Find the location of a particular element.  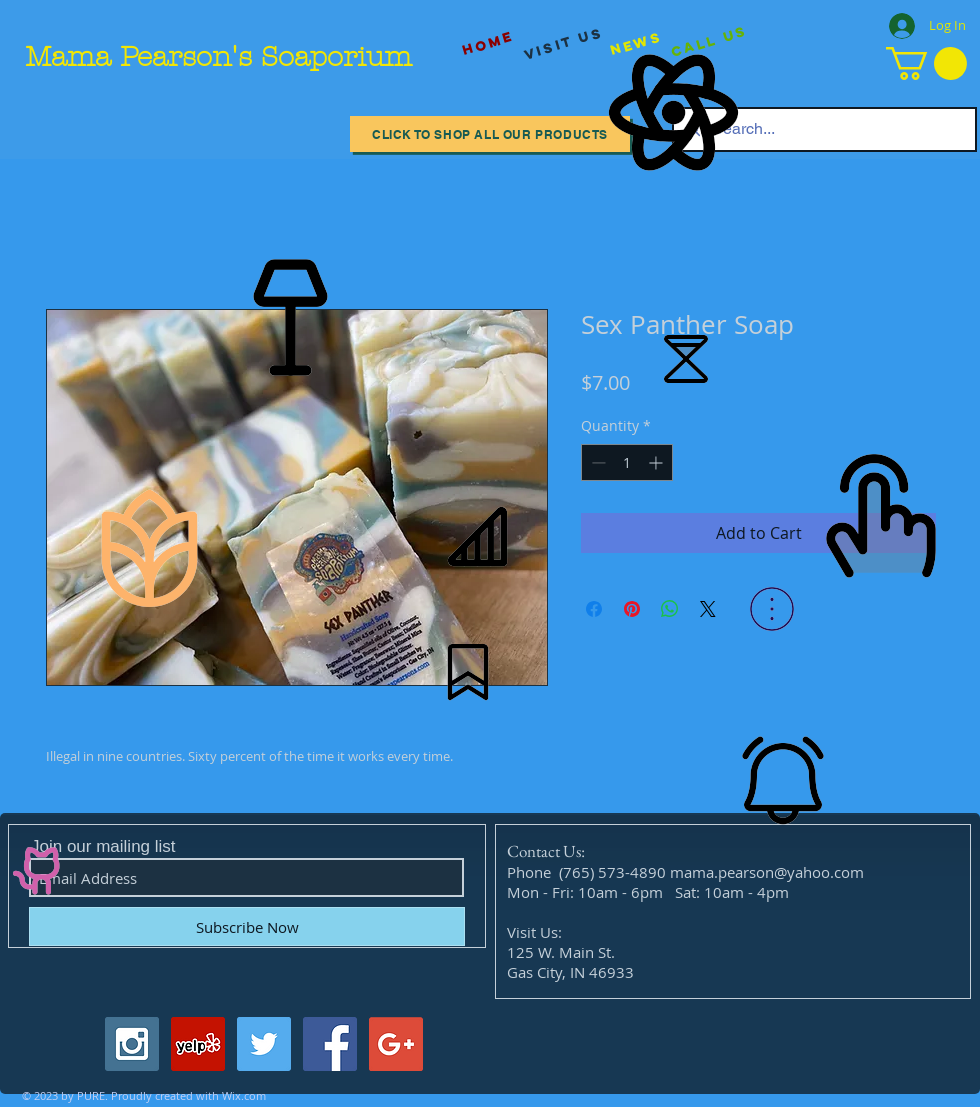

filter by grain or wheat products is located at coordinates (149, 550).